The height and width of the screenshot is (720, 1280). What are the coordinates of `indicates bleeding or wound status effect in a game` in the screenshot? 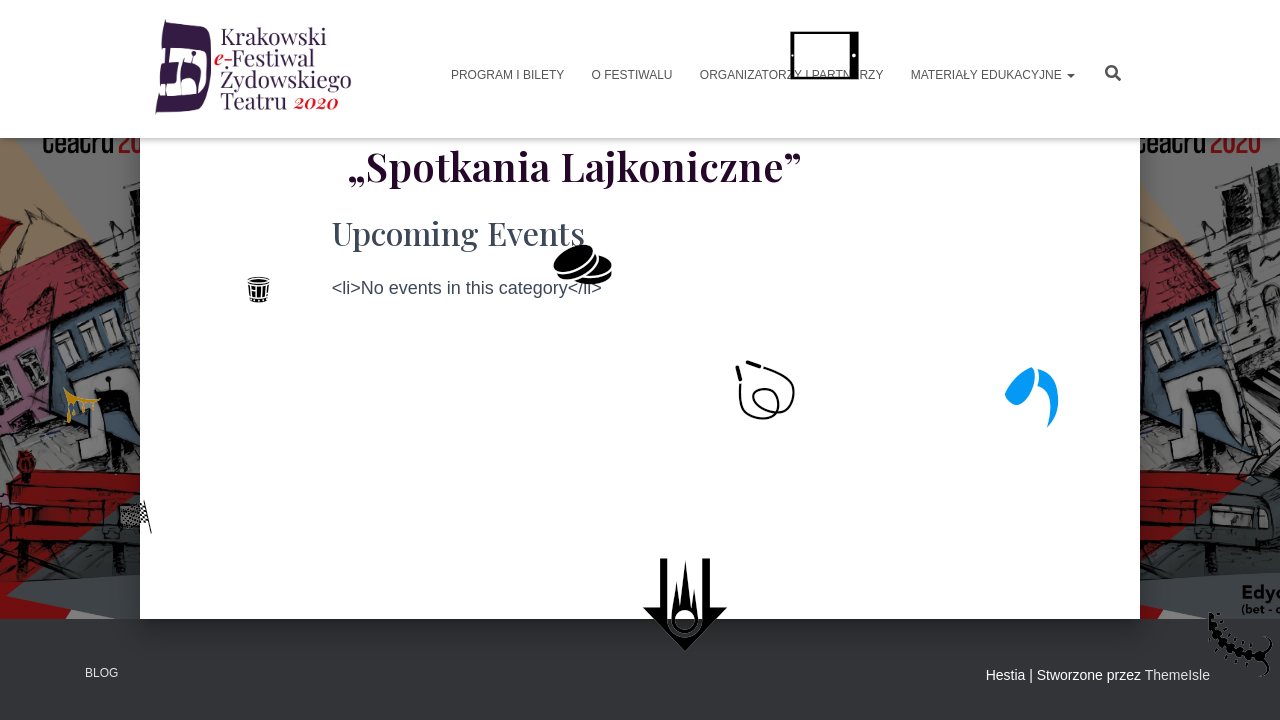 It's located at (82, 404).